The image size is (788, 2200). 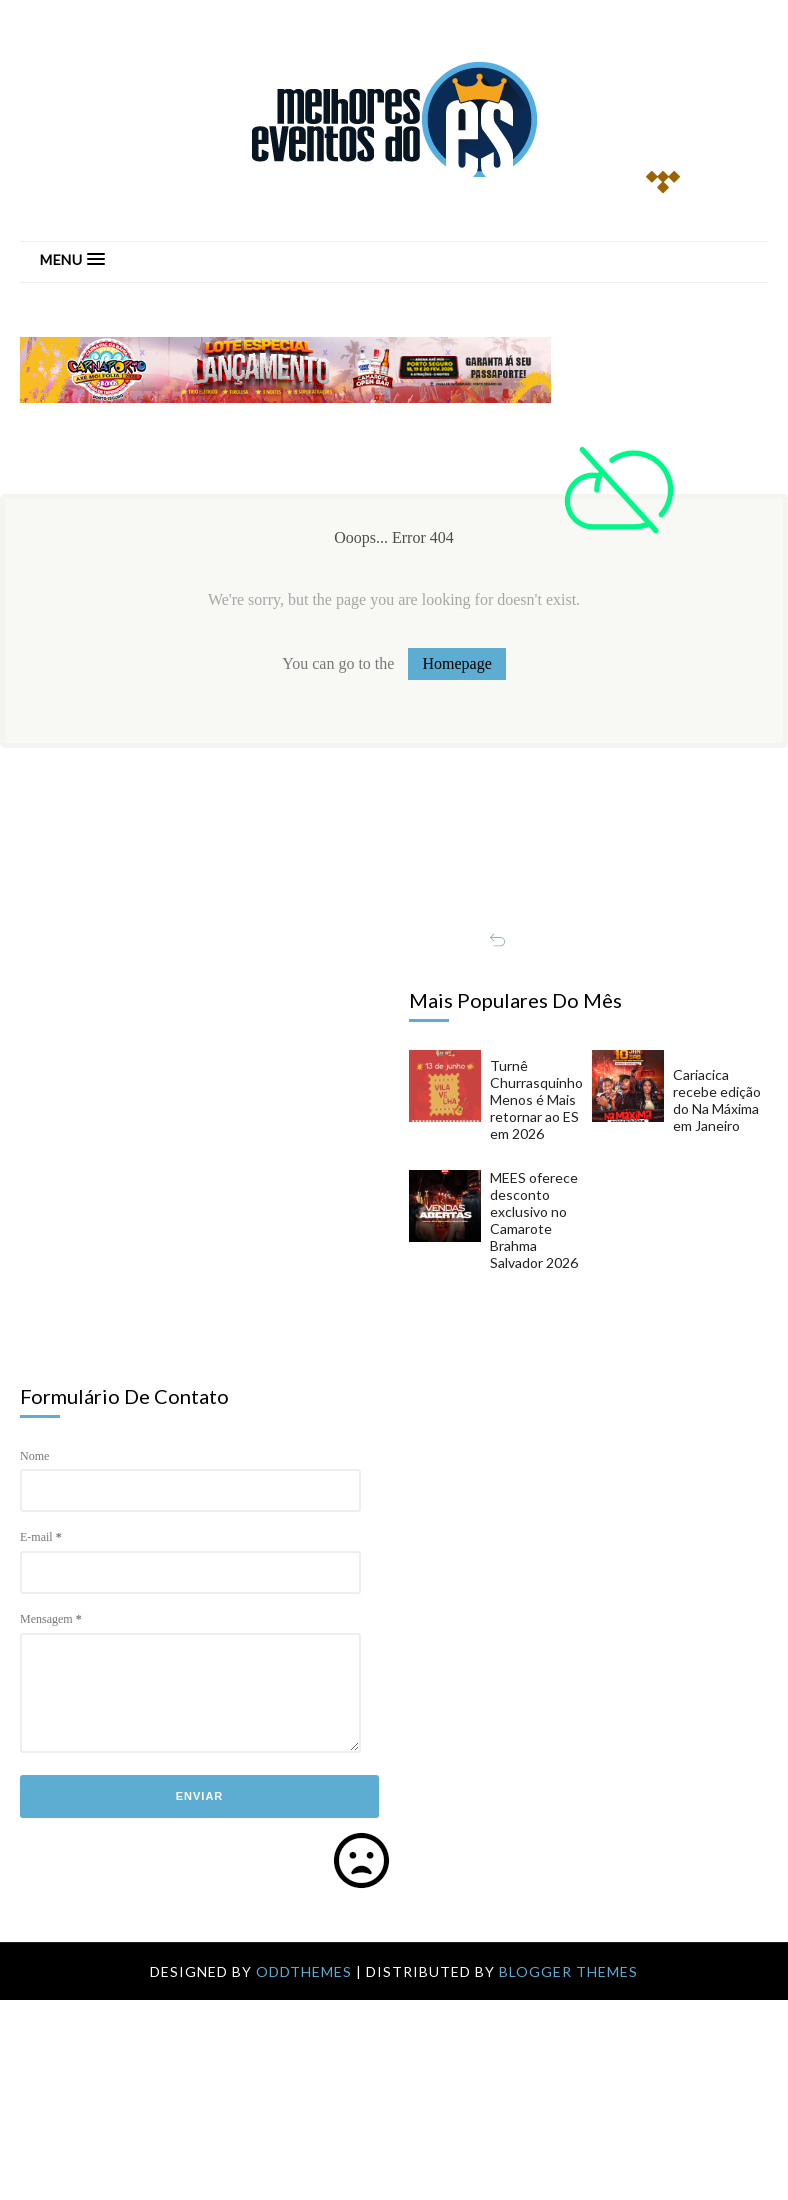 What do you see at coordinates (497, 940) in the screenshot?
I see `undo previous action` at bounding box center [497, 940].